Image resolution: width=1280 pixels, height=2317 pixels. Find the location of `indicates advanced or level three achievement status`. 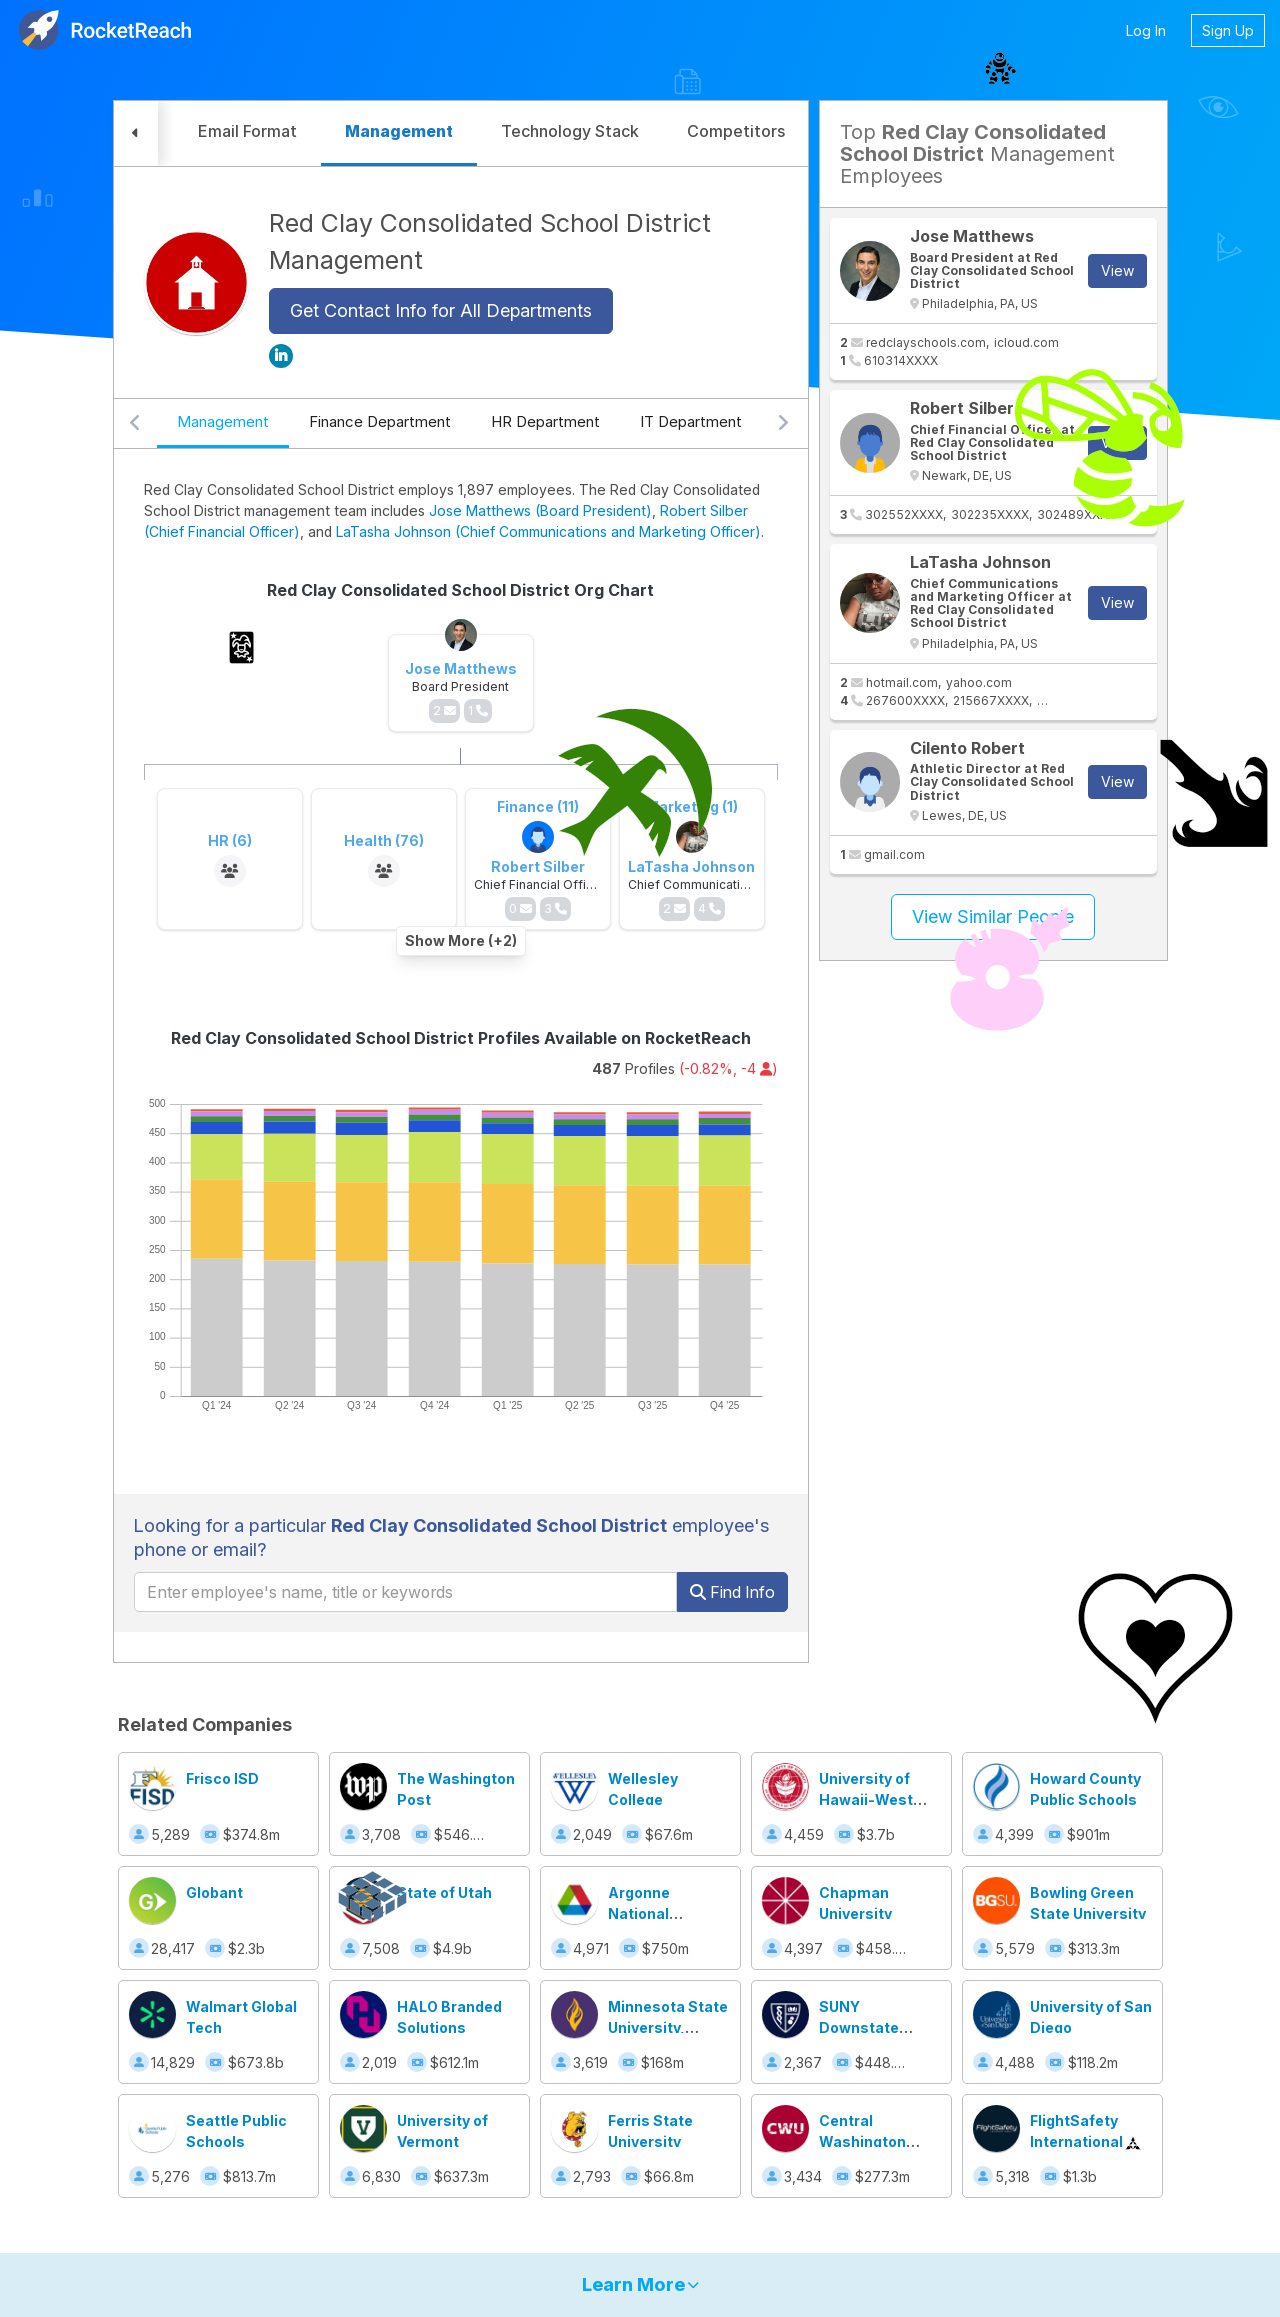

indicates advanced or level three achievement status is located at coordinates (1133, 2143).